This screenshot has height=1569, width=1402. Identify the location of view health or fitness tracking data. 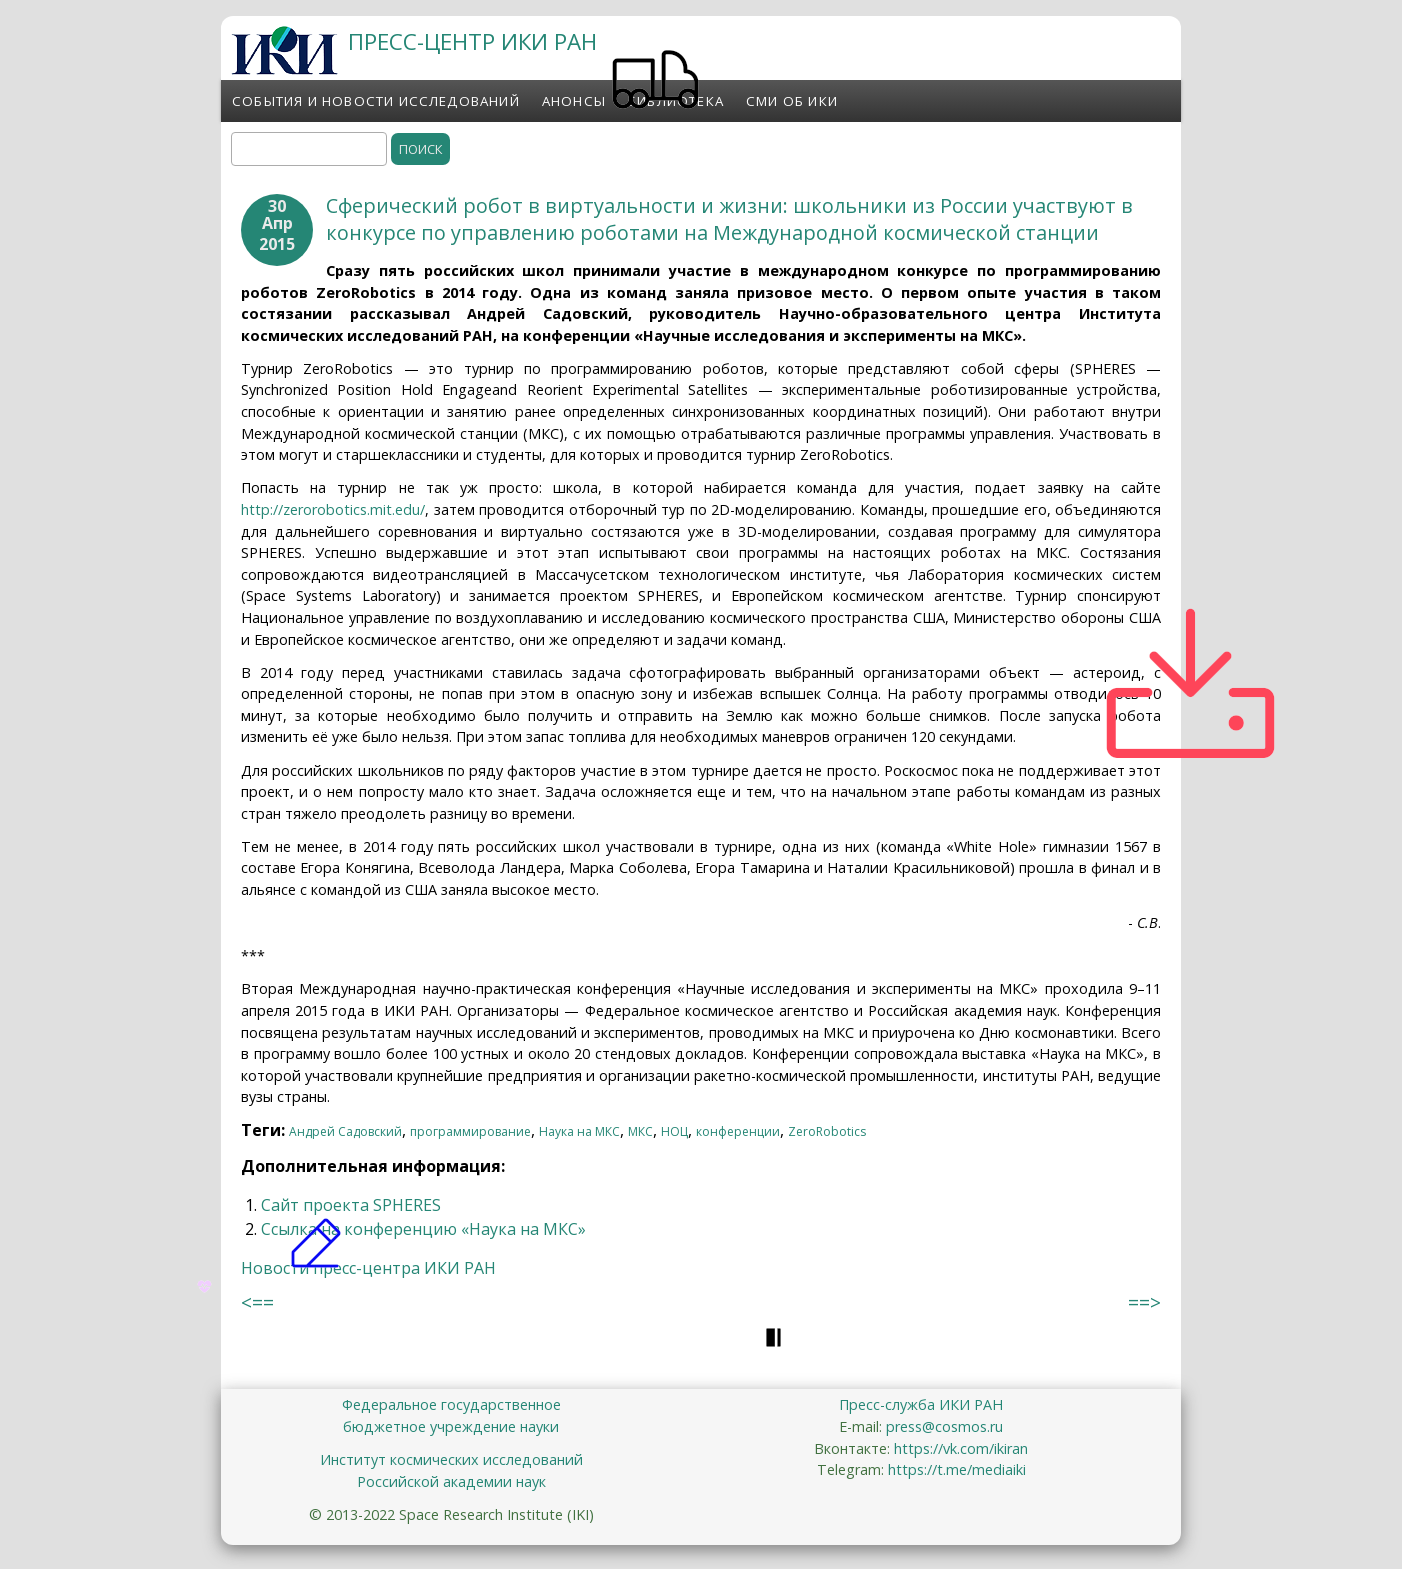
(204, 1286).